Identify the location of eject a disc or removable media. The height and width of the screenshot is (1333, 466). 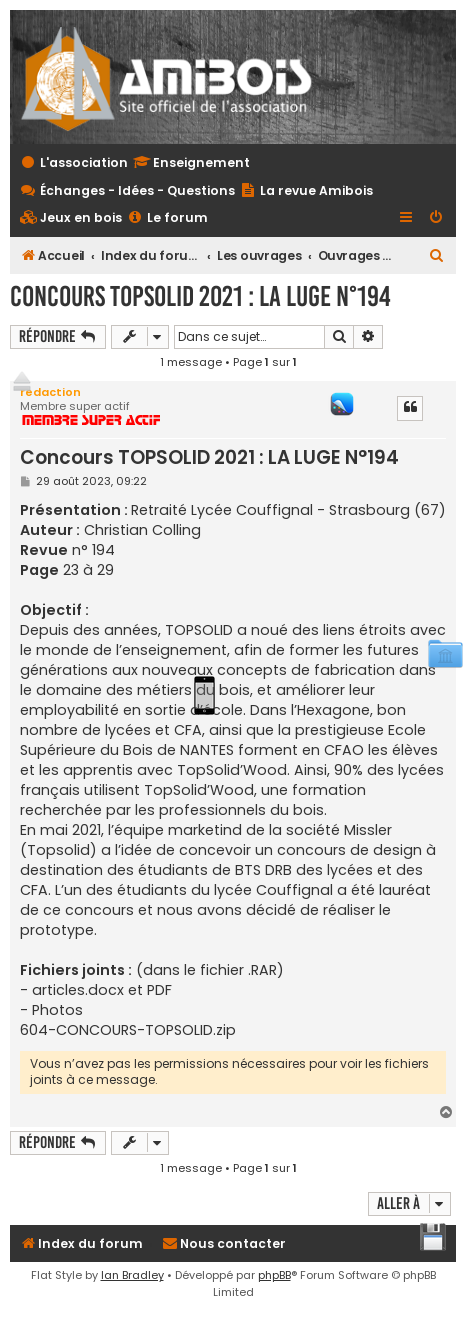
(22, 381).